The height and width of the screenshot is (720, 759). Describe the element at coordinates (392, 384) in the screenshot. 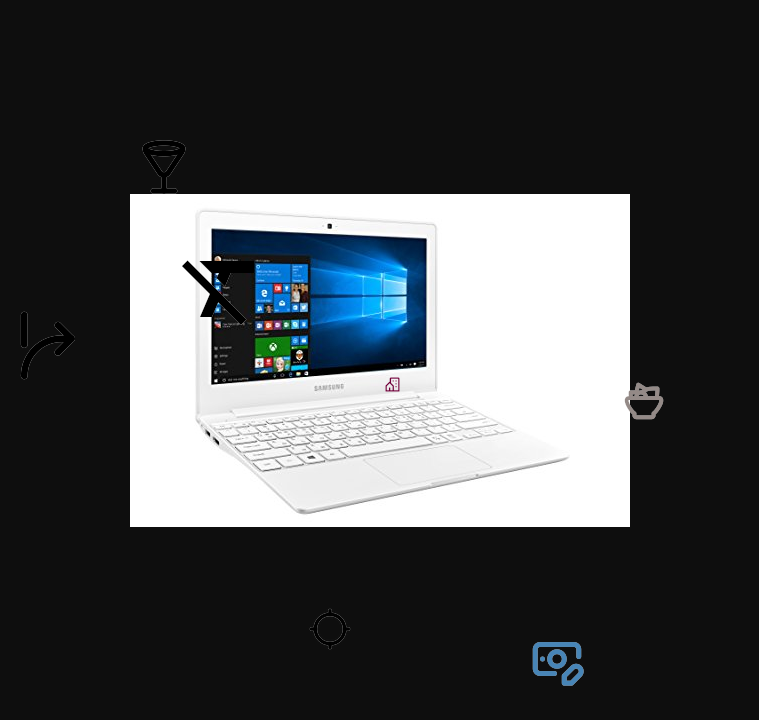

I see `view community or residential buildings` at that location.